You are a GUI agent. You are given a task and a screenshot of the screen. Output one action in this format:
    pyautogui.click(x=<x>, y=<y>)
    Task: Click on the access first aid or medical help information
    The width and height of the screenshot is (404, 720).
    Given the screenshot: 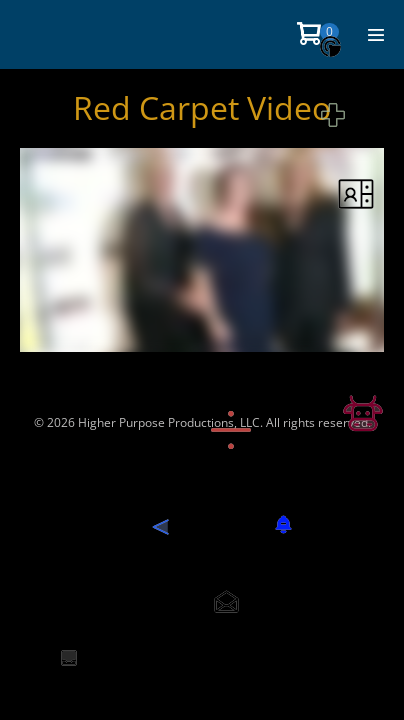 What is the action you would take?
    pyautogui.click(x=333, y=115)
    